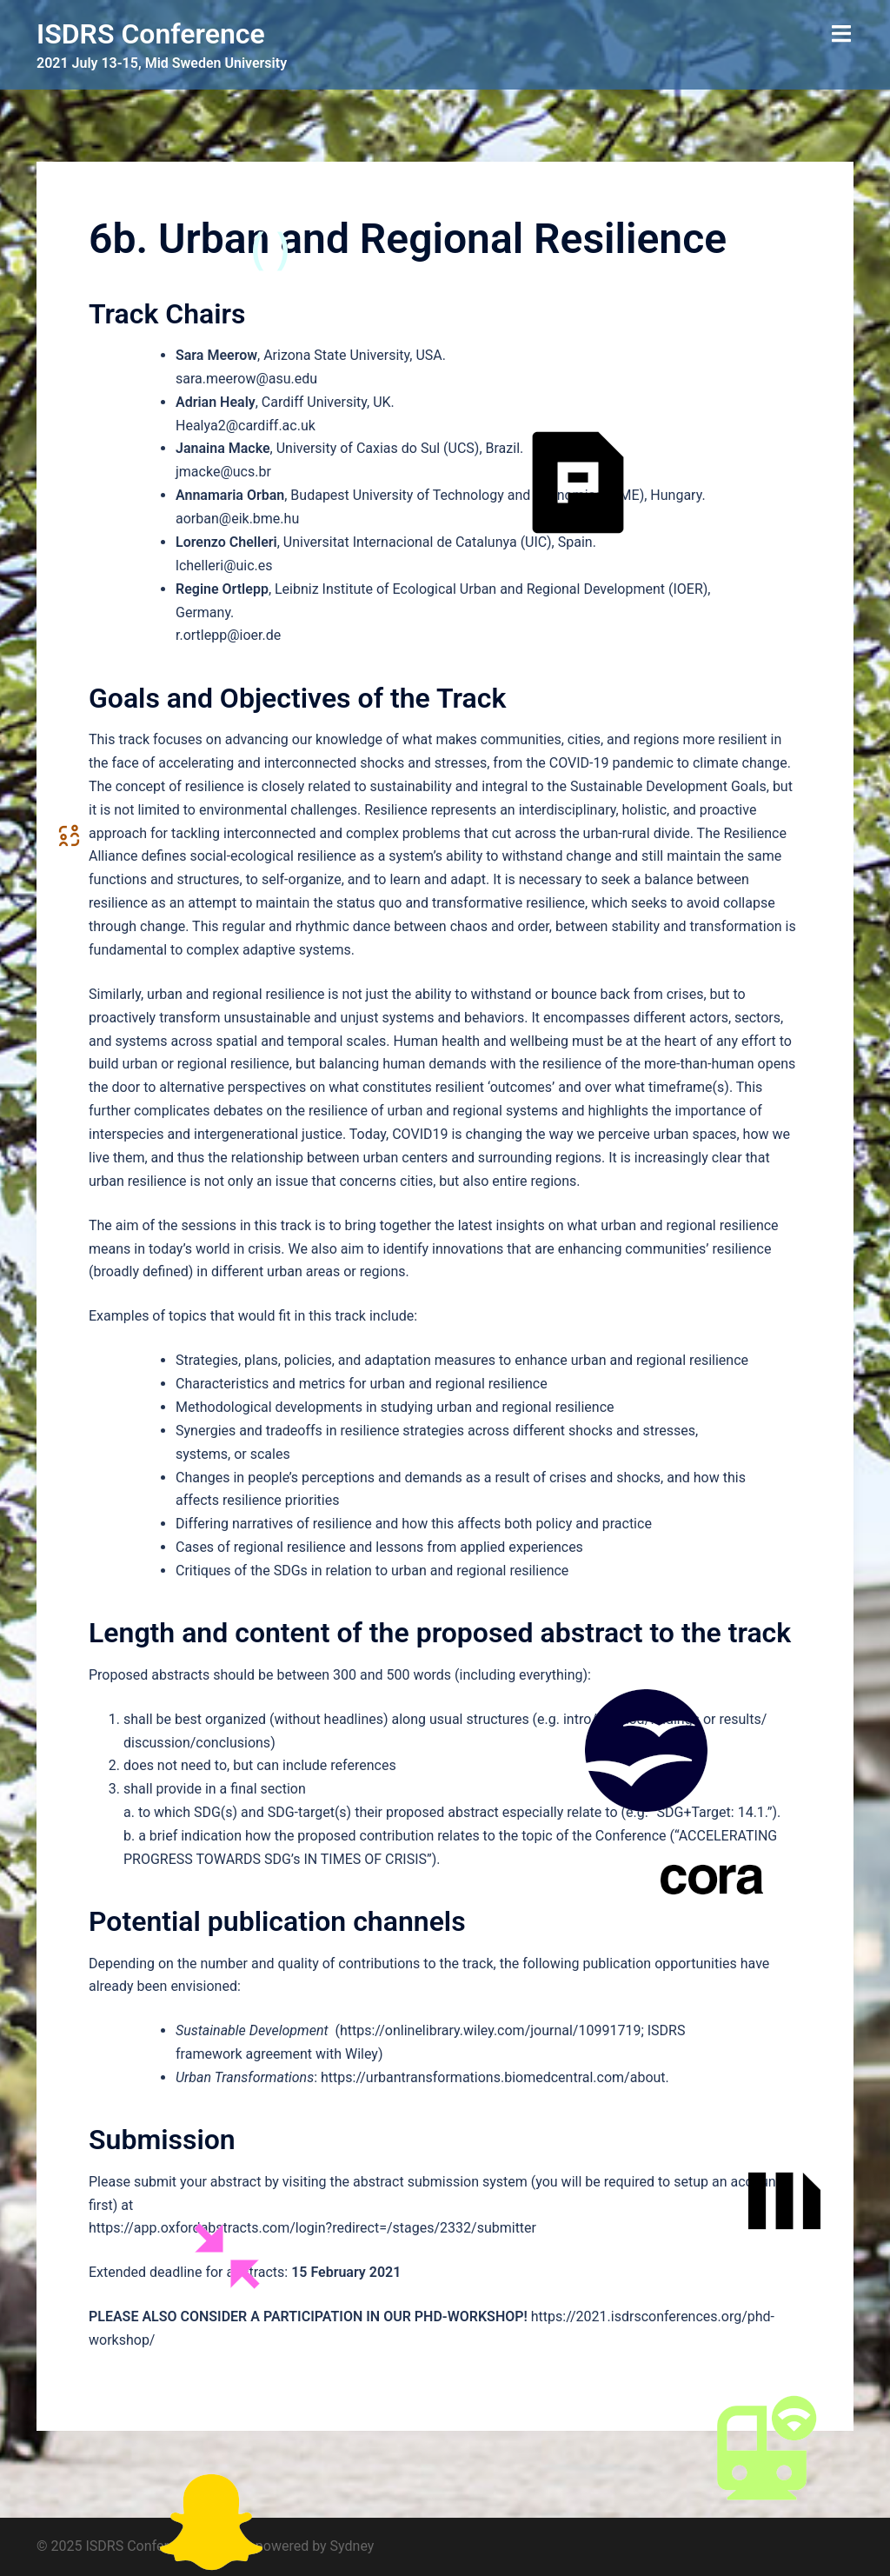 The image size is (890, 2576). Describe the element at coordinates (270, 251) in the screenshot. I see `insert parentheses in code editor` at that location.